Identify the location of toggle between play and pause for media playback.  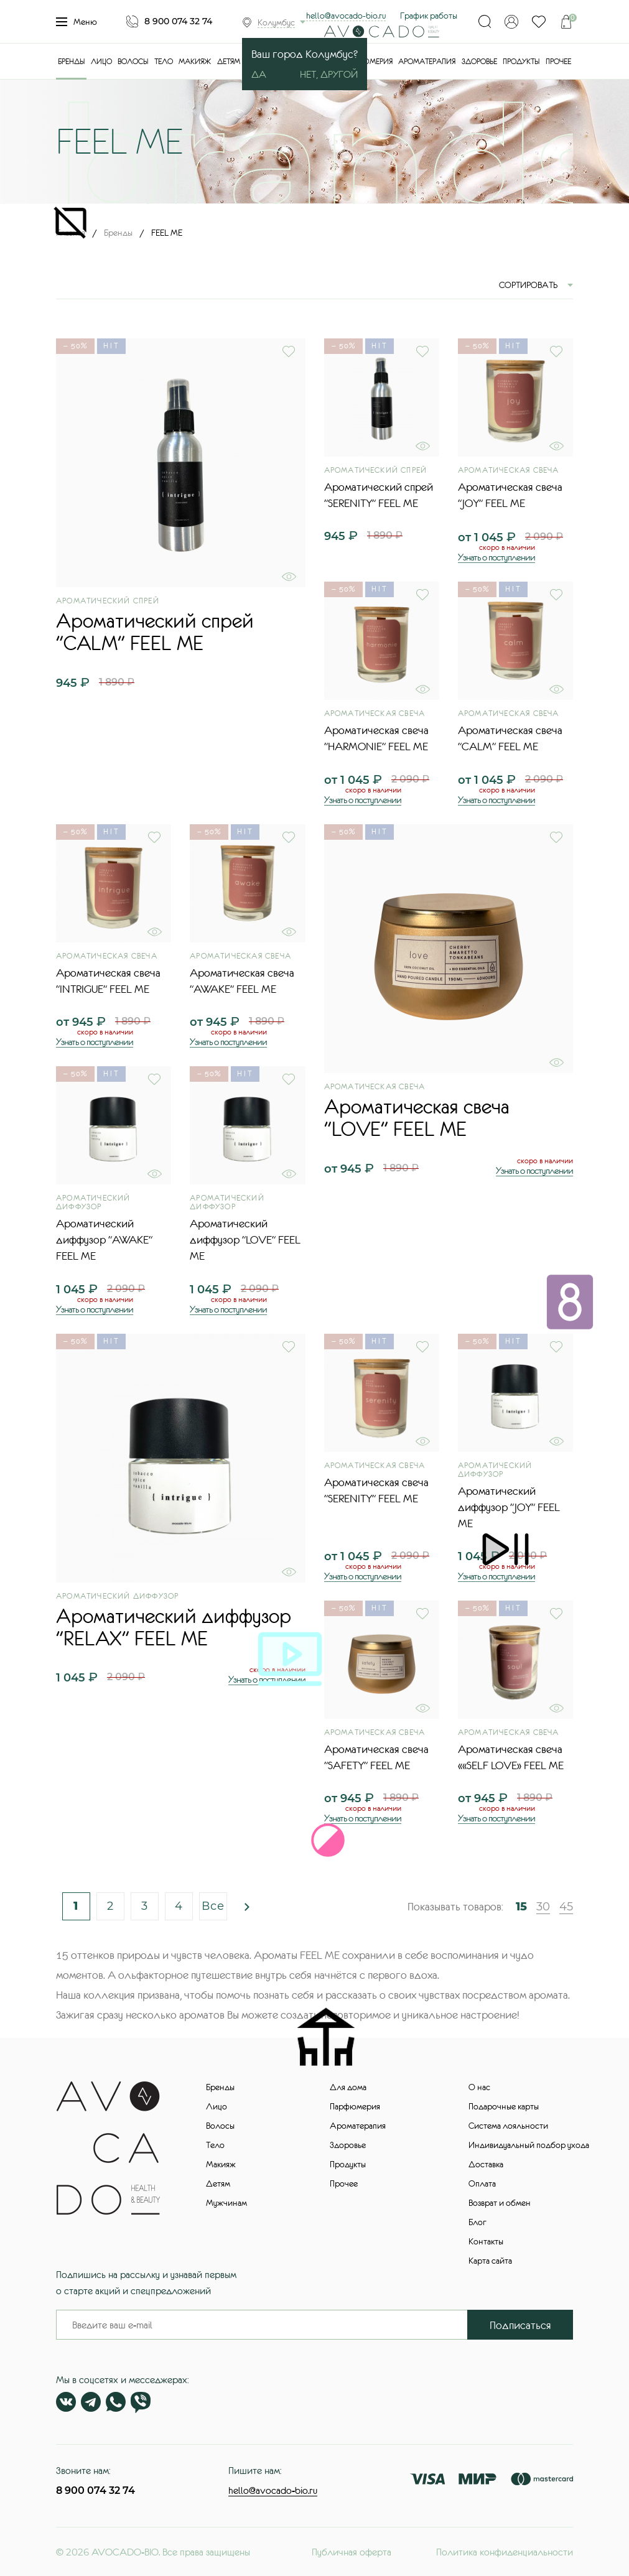
(505, 1549).